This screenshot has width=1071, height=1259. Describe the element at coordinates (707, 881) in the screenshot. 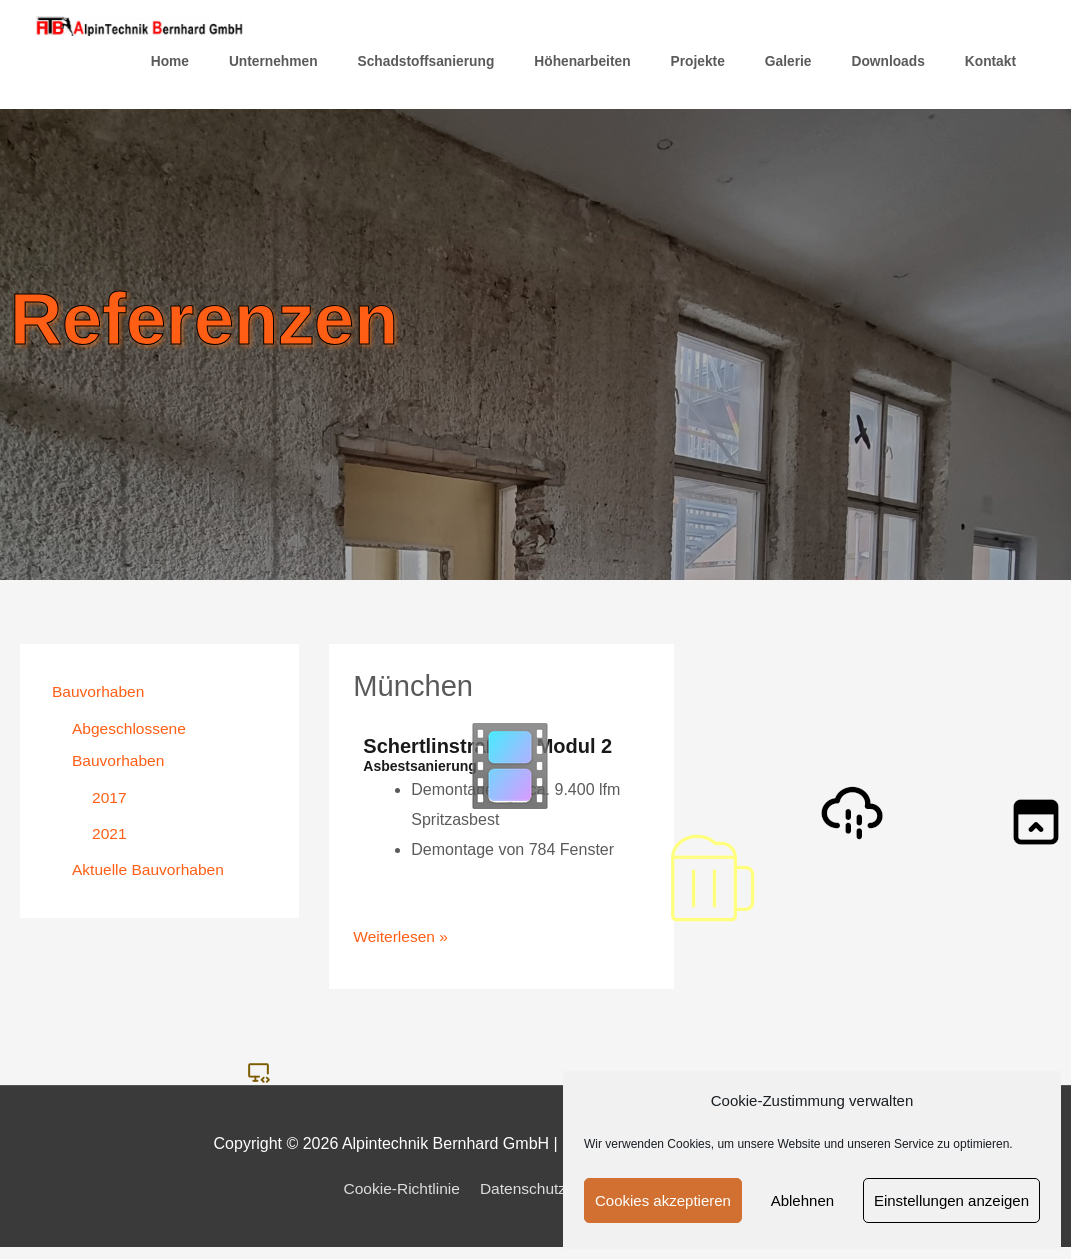

I see `browse nearby bars or pubs` at that location.